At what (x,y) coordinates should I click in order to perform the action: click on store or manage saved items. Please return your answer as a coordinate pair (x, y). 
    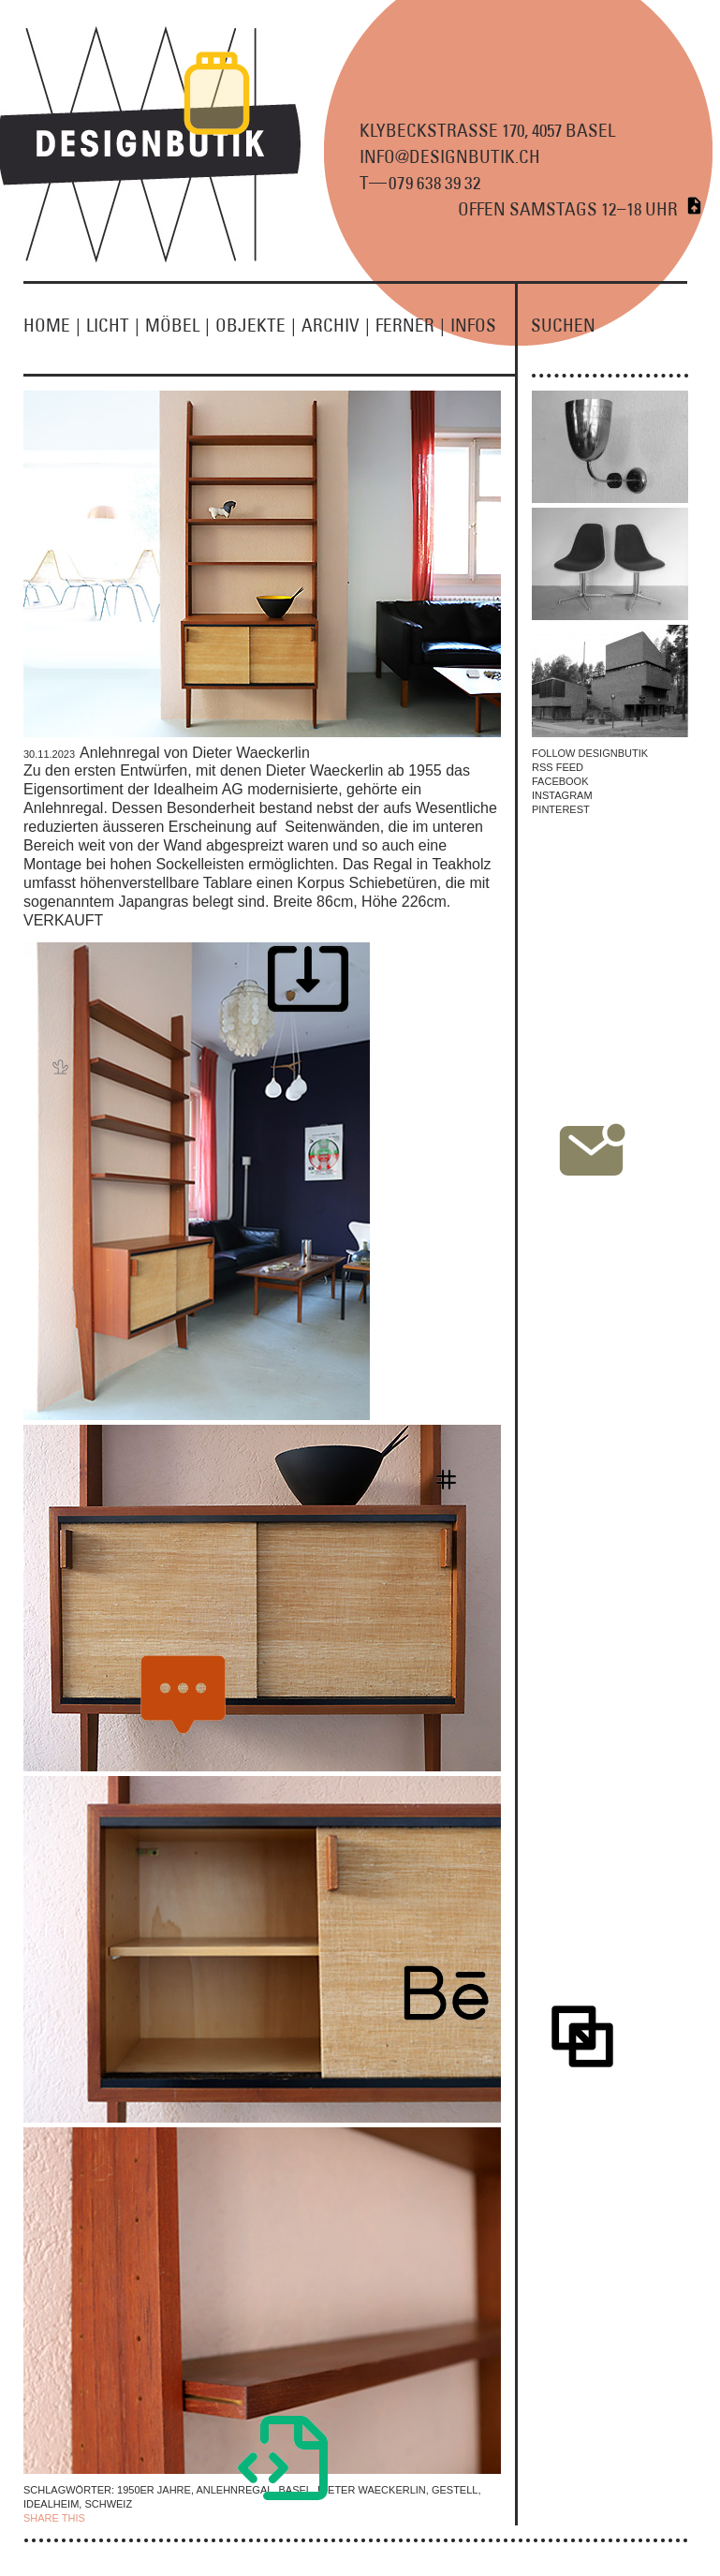
    Looking at the image, I should click on (216, 93).